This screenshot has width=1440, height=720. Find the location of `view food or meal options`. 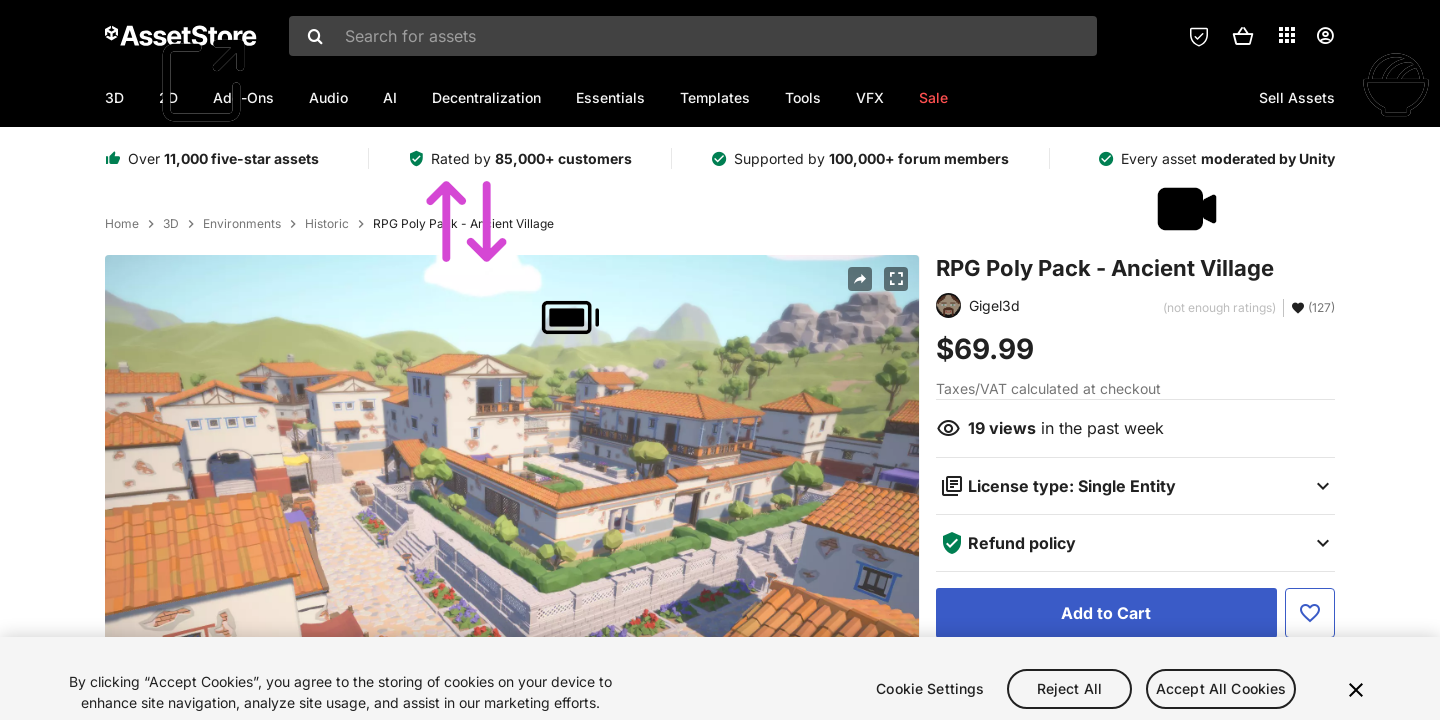

view food or meal options is located at coordinates (1396, 86).